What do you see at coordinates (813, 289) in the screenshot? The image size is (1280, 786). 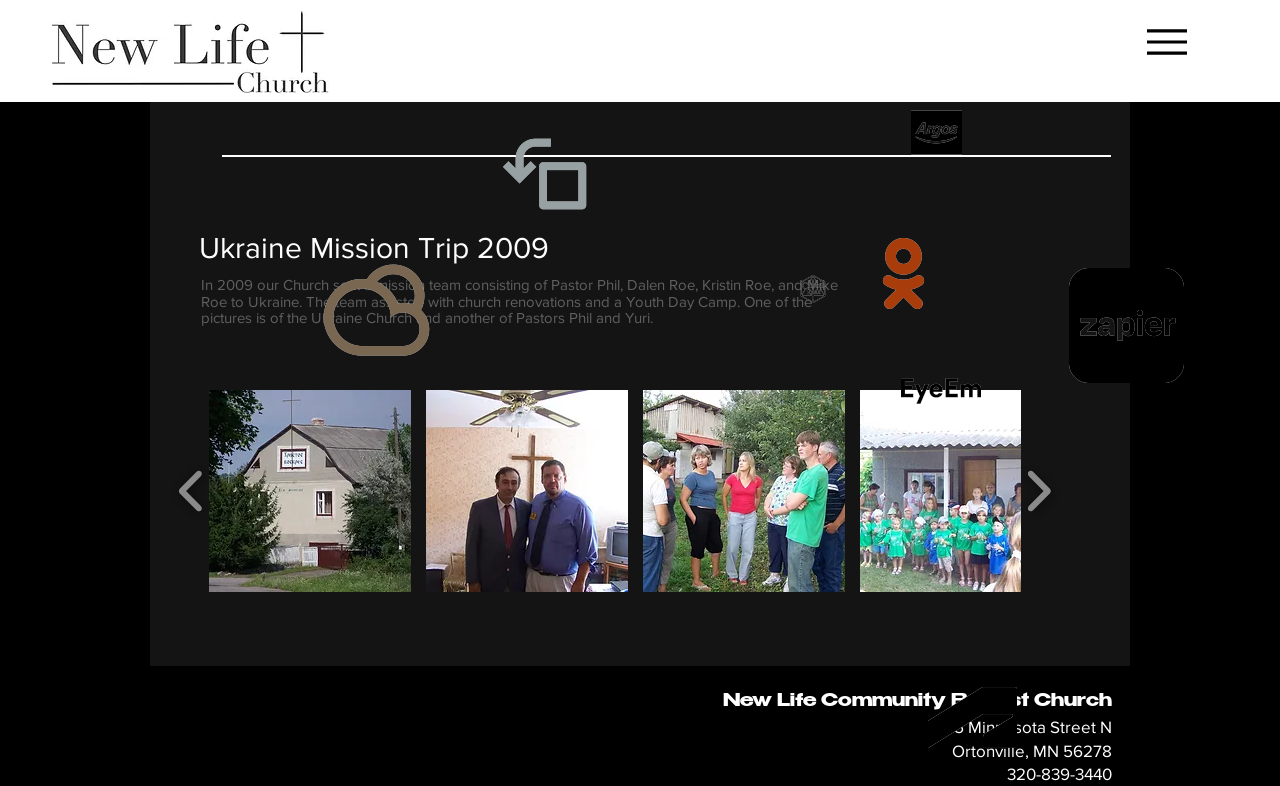 I see `critical role official logo` at bounding box center [813, 289].